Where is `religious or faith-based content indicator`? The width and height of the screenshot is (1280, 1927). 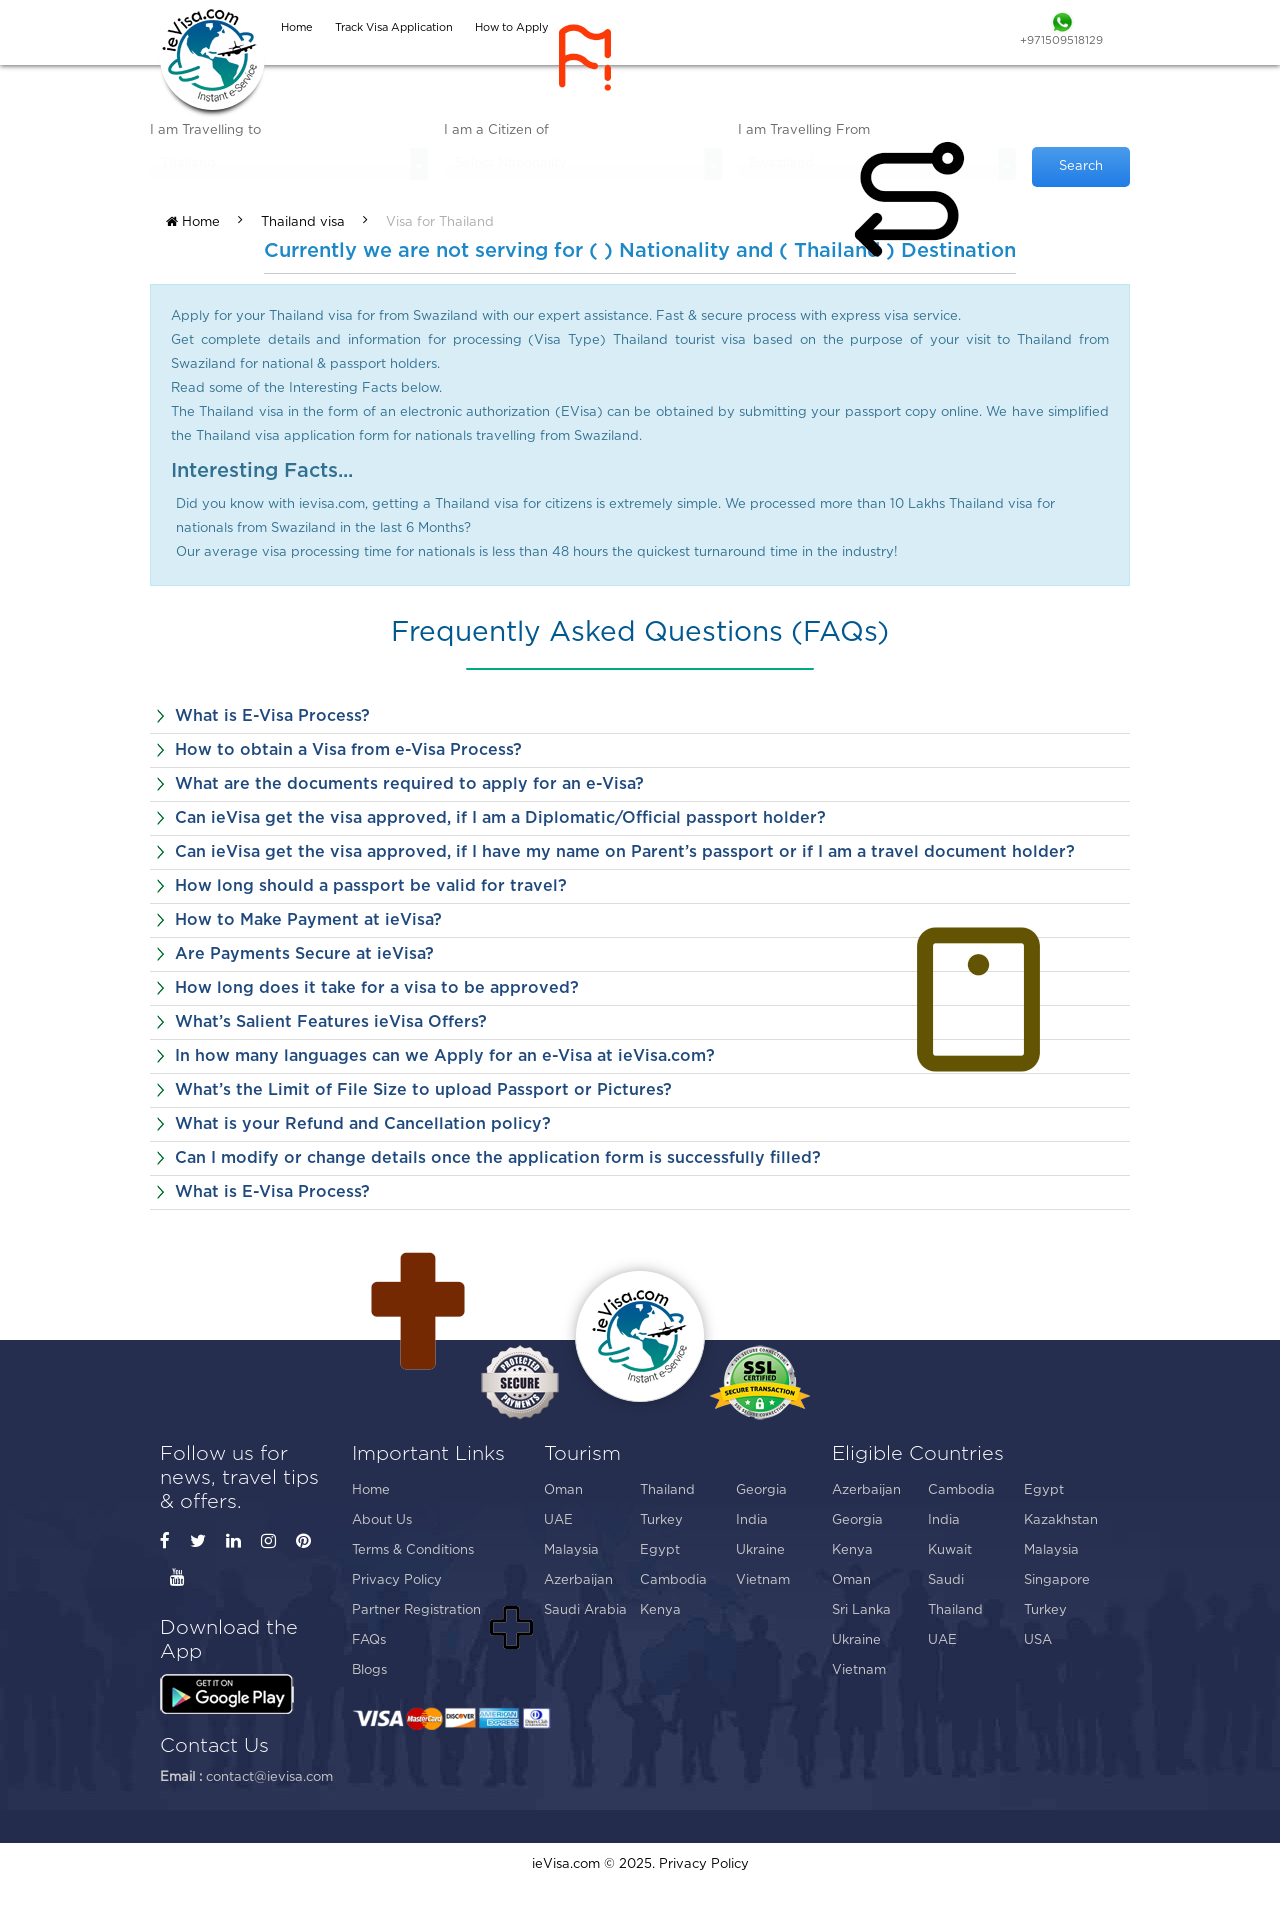
religious or faith-based content indicator is located at coordinates (418, 1311).